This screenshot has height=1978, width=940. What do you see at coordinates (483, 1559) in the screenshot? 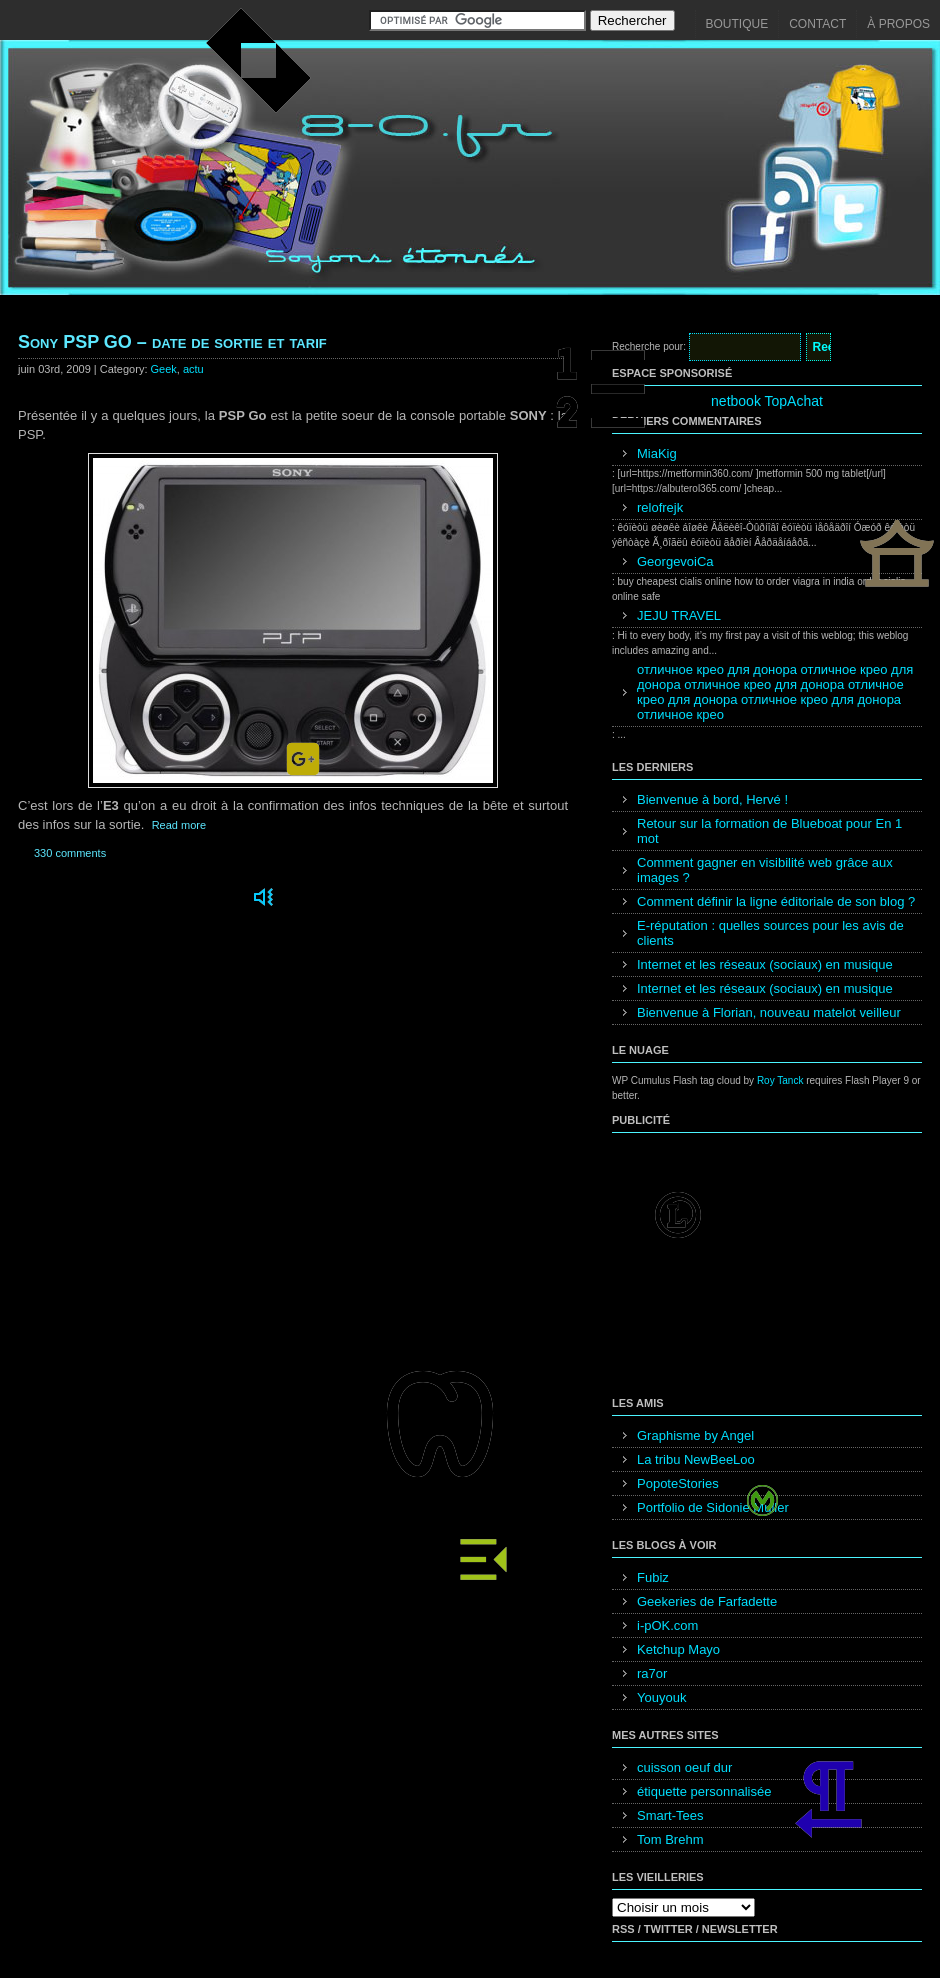
I see `collapse sidebar or navigation panel` at bounding box center [483, 1559].